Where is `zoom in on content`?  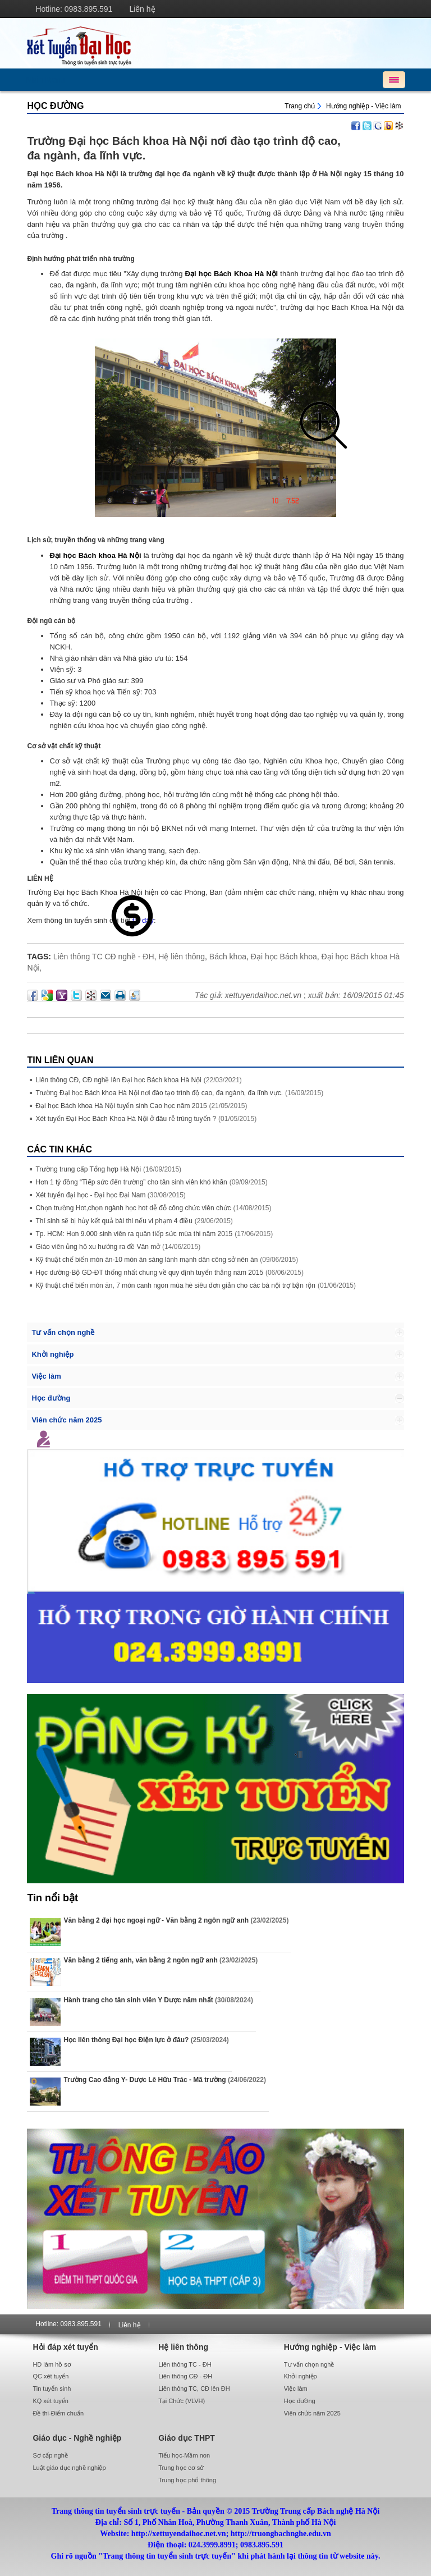
zoom in on content is located at coordinates (323, 425).